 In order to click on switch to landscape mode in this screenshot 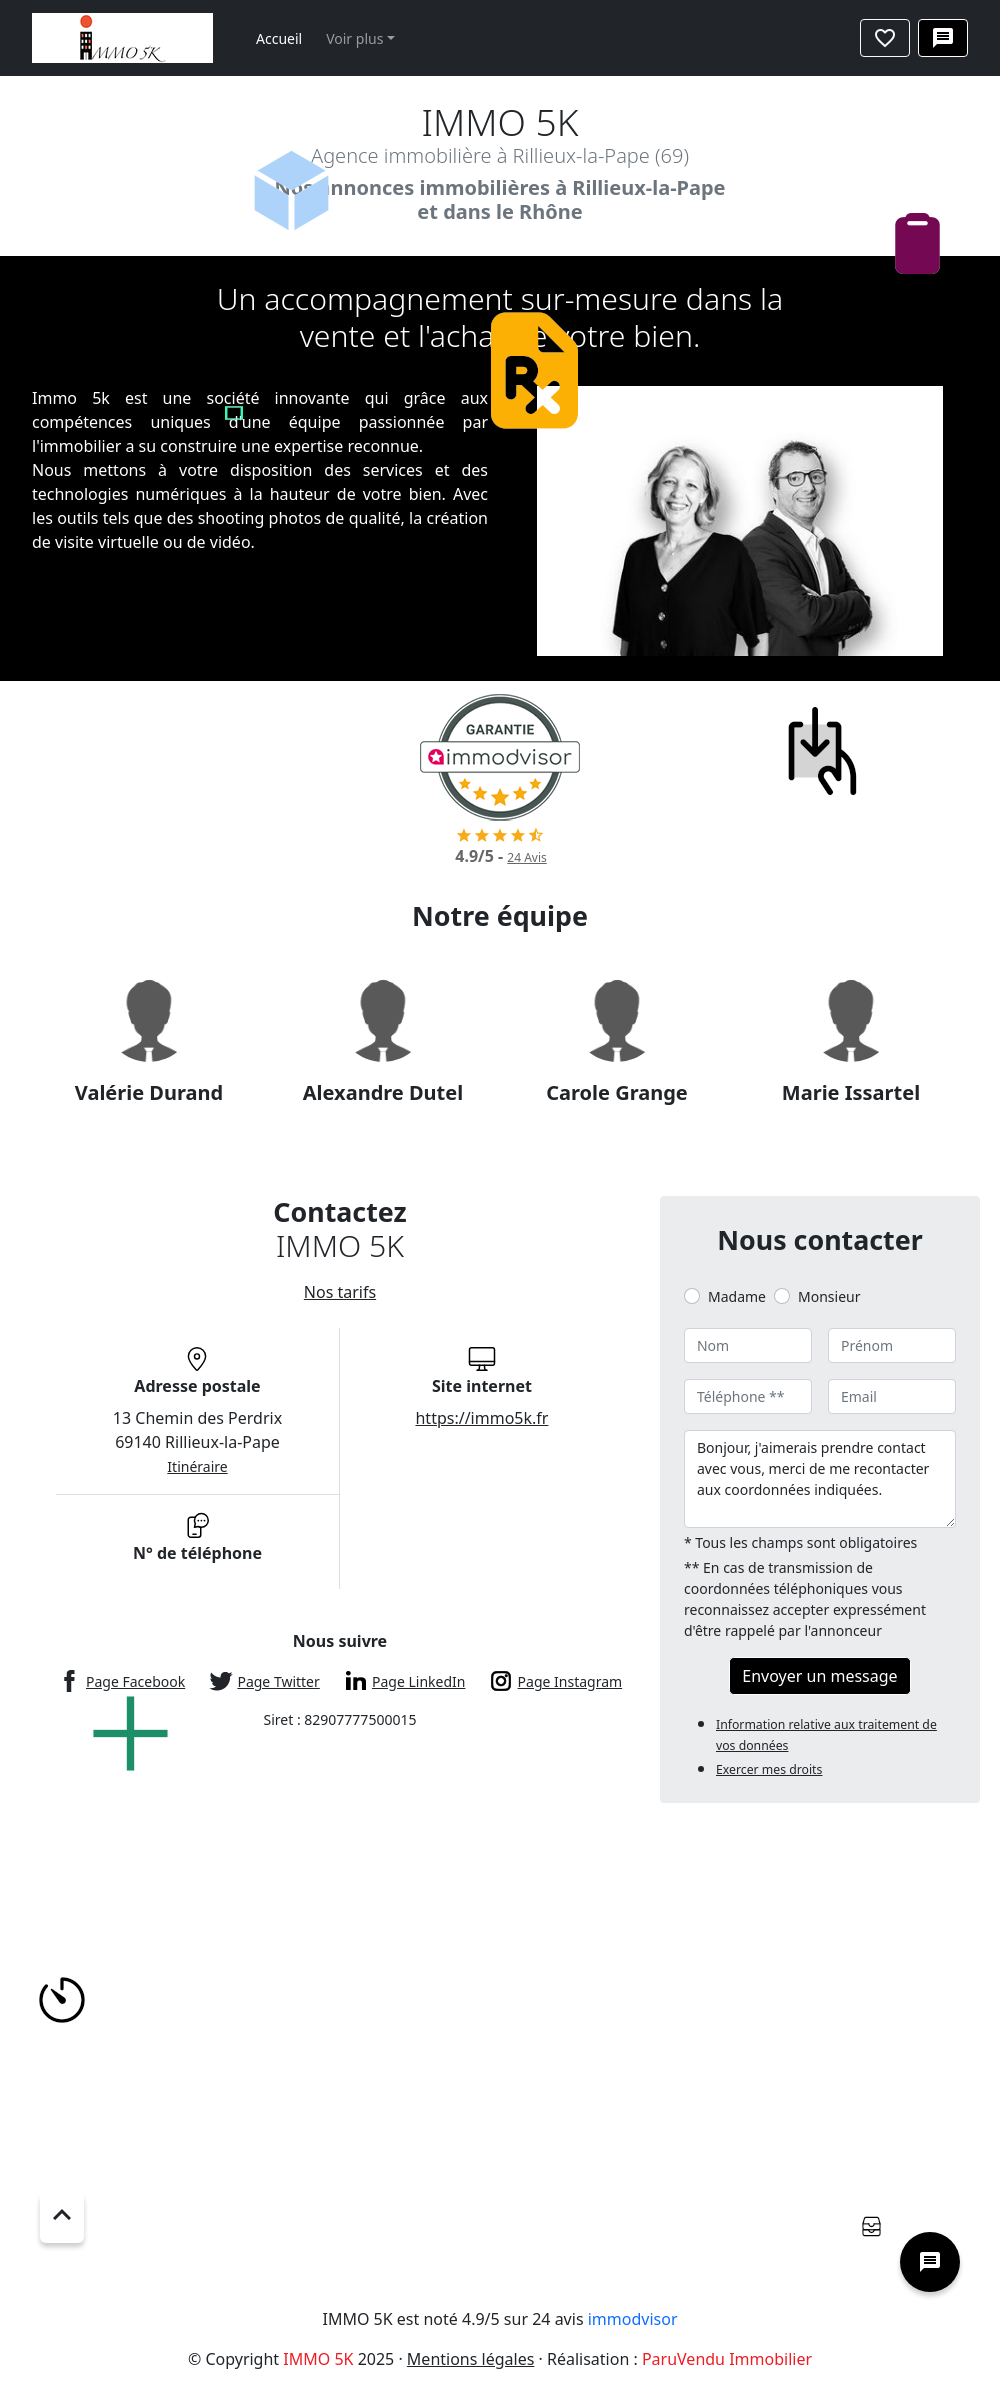, I will do `click(234, 413)`.